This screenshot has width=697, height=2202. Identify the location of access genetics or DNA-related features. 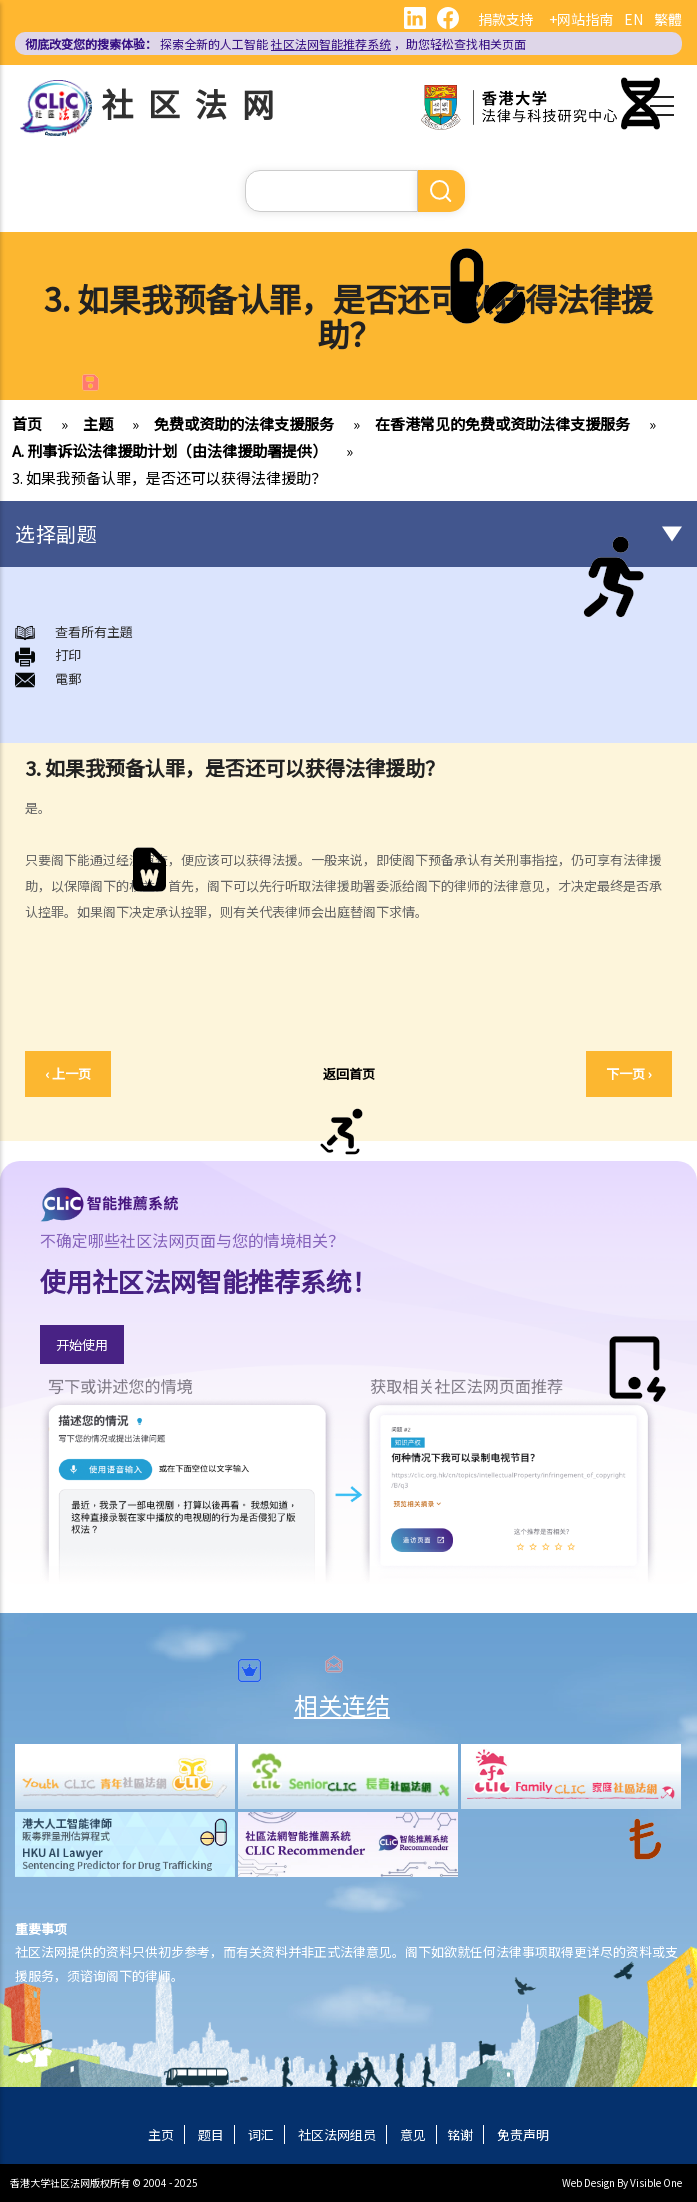
(640, 103).